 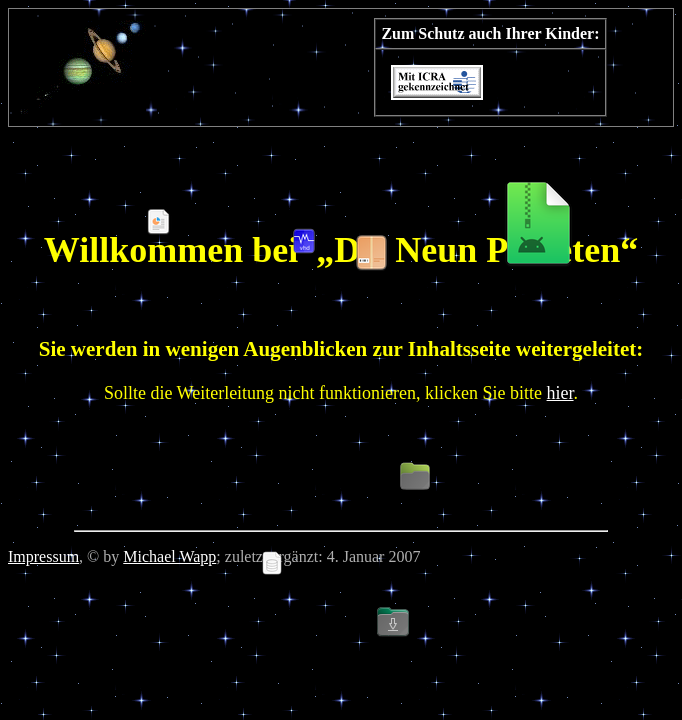 What do you see at coordinates (538, 224) in the screenshot?
I see `an android application package file` at bounding box center [538, 224].